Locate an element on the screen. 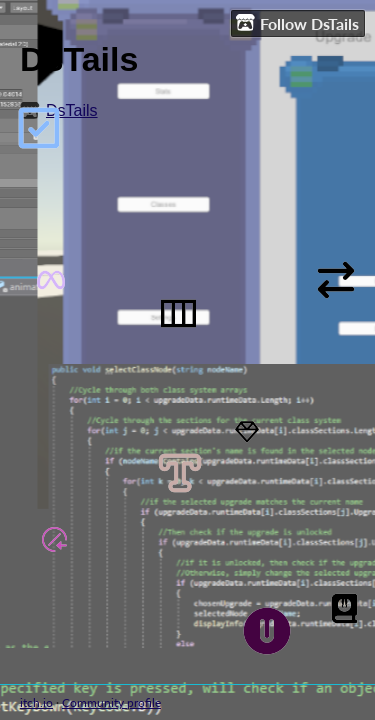  switch to column view layout is located at coordinates (178, 313).